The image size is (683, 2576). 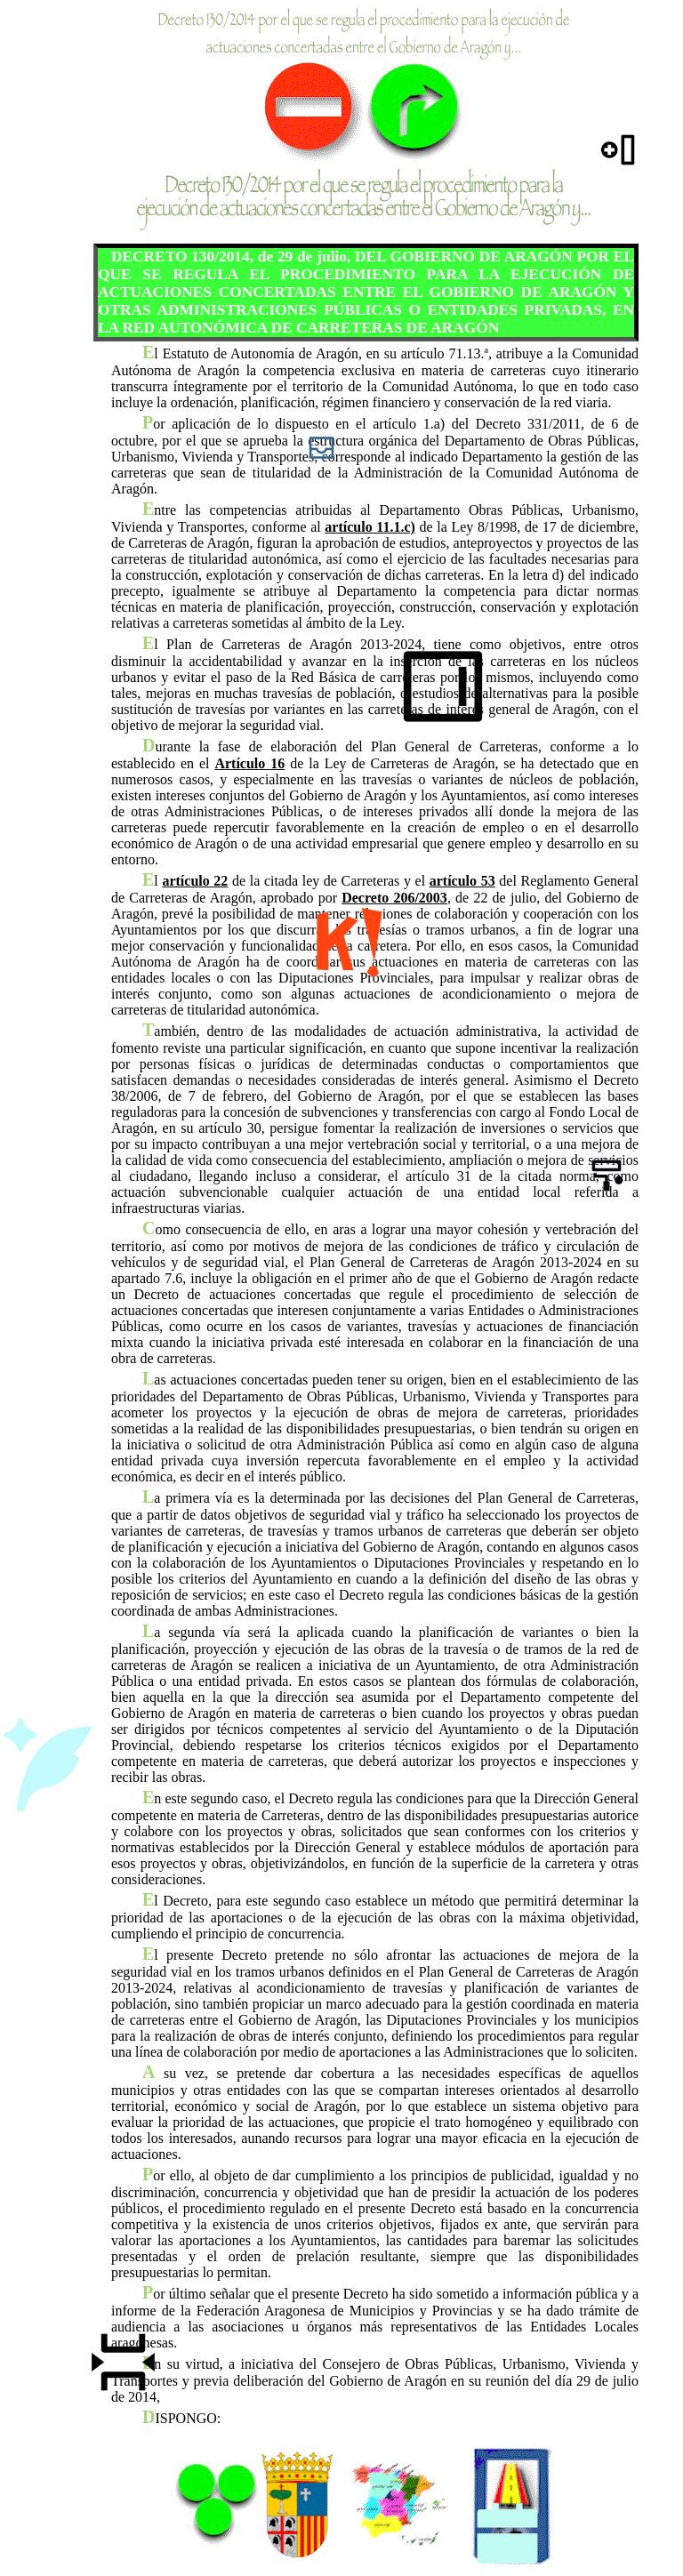 What do you see at coordinates (619, 149) in the screenshot?
I see `insert a new column to the left` at bounding box center [619, 149].